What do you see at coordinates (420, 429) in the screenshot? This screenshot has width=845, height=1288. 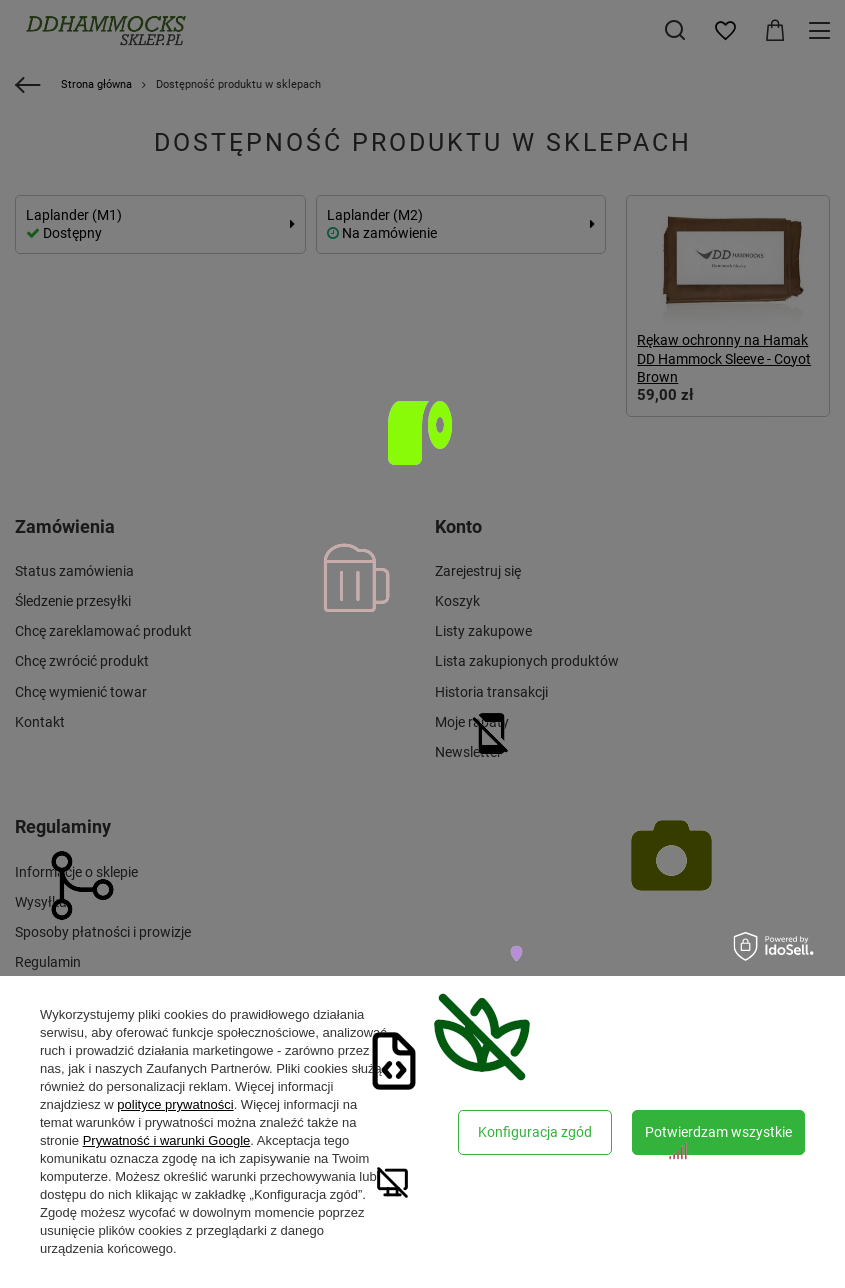 I see `indicates restroom or bathroom location` at bounding box center [420, 429].